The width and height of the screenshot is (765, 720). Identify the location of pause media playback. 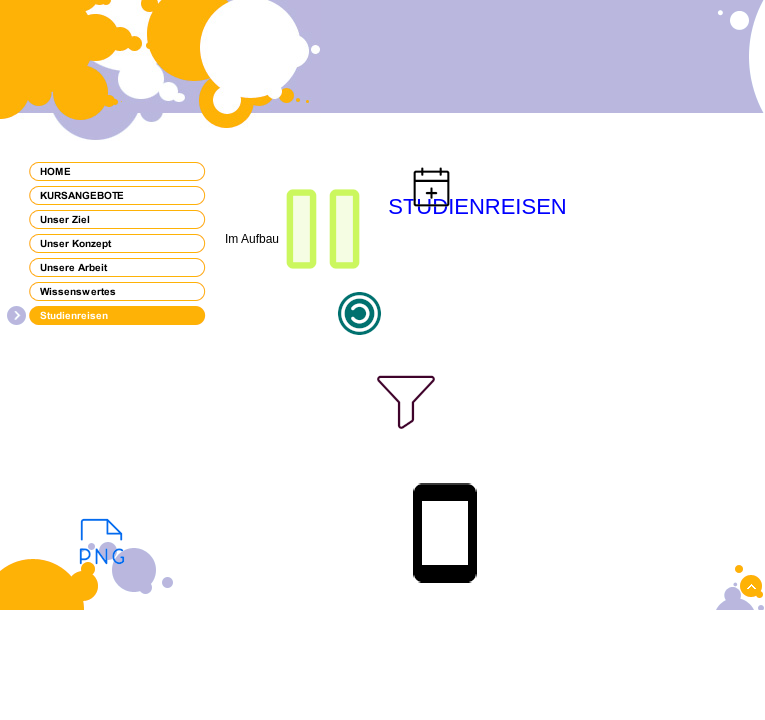
(323, 229).